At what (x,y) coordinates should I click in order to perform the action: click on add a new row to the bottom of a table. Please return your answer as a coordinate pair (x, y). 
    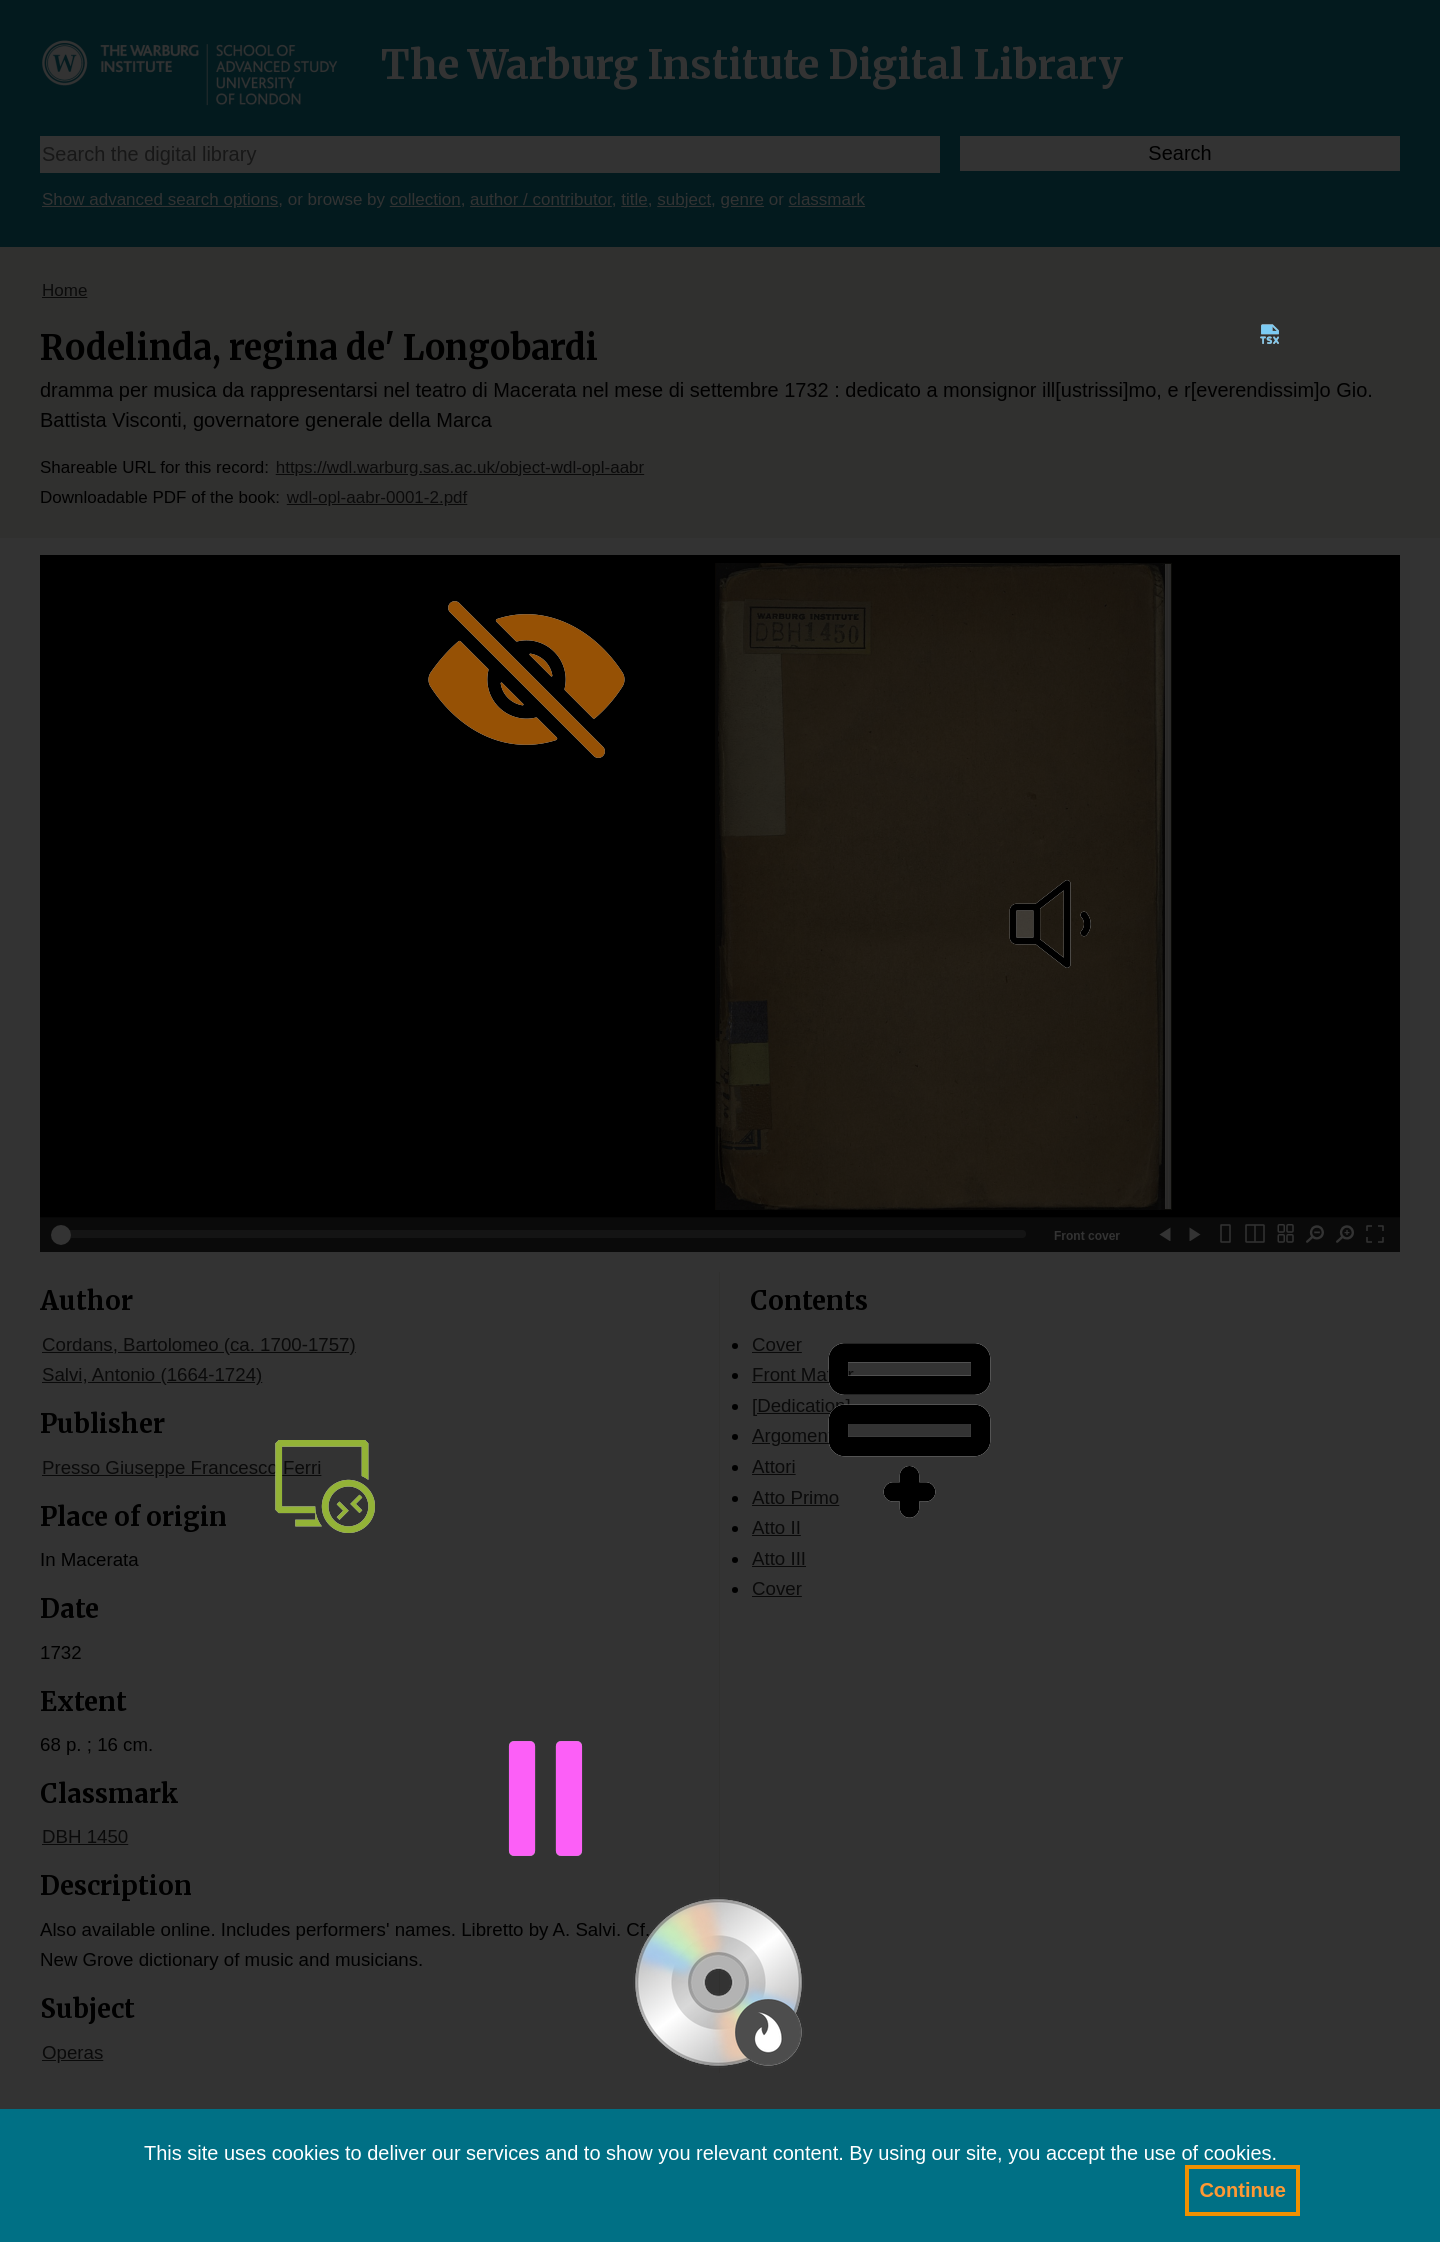
    Looking at the image, I should click on (909, 1417).